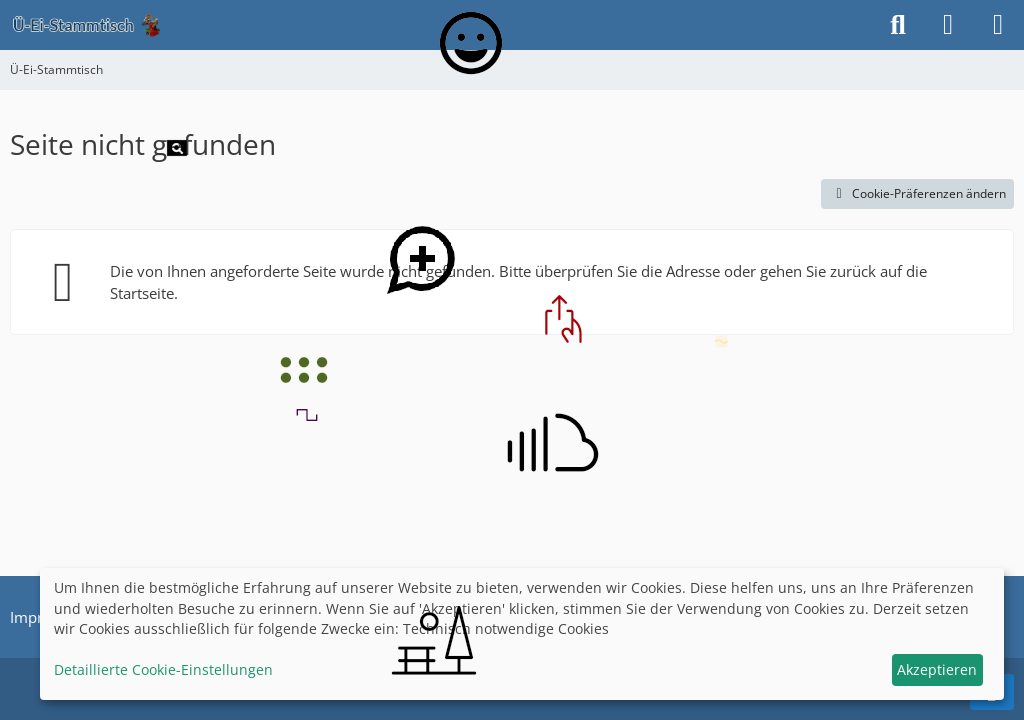  What do you see at coordinates (561, 319) in the screenshot?
I see `deposit or transfer funds` at bounding box center [561, 319].